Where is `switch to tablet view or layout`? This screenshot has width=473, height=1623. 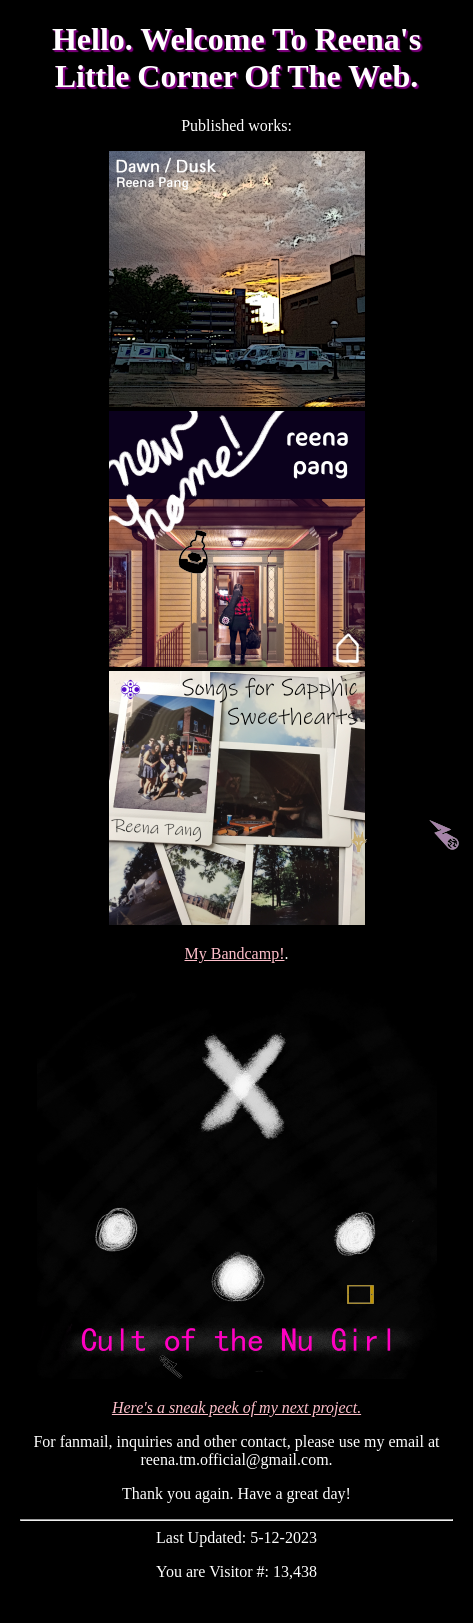
switch to tablet view or layout is located at coordinates (360, 1294).